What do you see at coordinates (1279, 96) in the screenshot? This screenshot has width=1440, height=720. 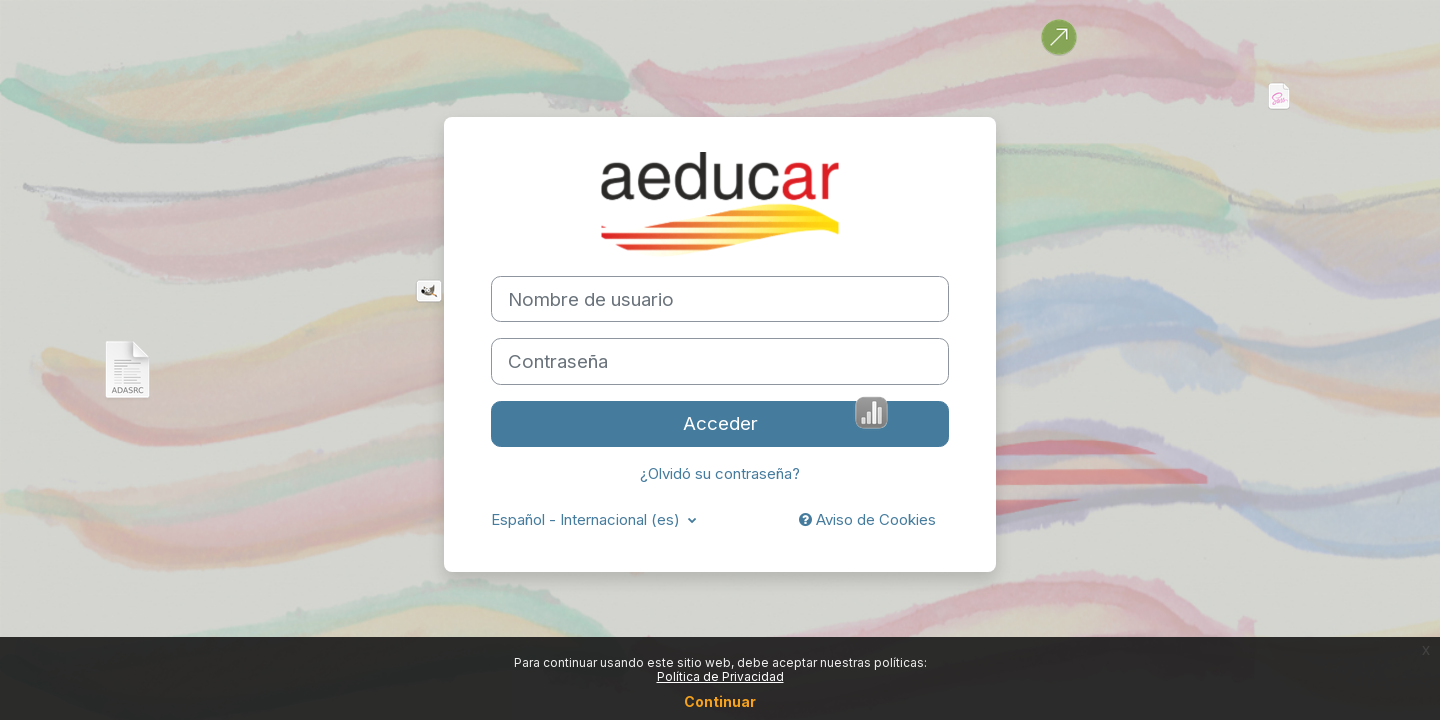 I see `scss/sass stylesheet file` at bounding box center [1279, 96].